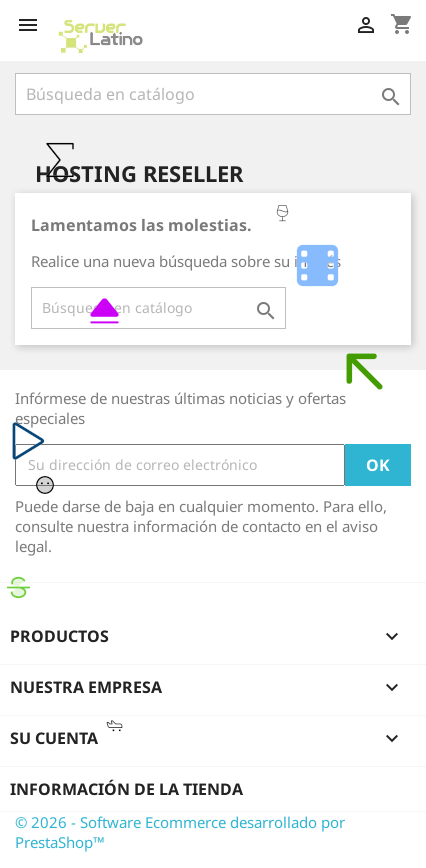  Describe the element at coordinates (282, 212) in the screenshot. I see `browse wine selection` at that location.